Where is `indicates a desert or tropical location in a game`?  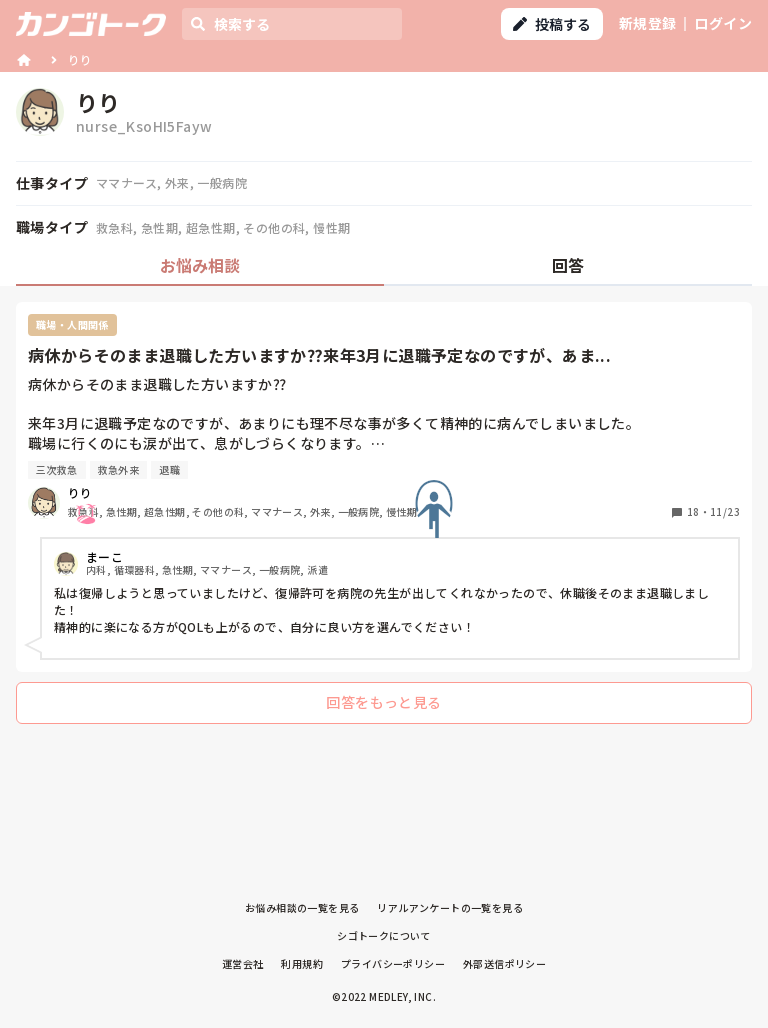
indicates a desert or tropical location in a game is located at coordinates (86, 514).